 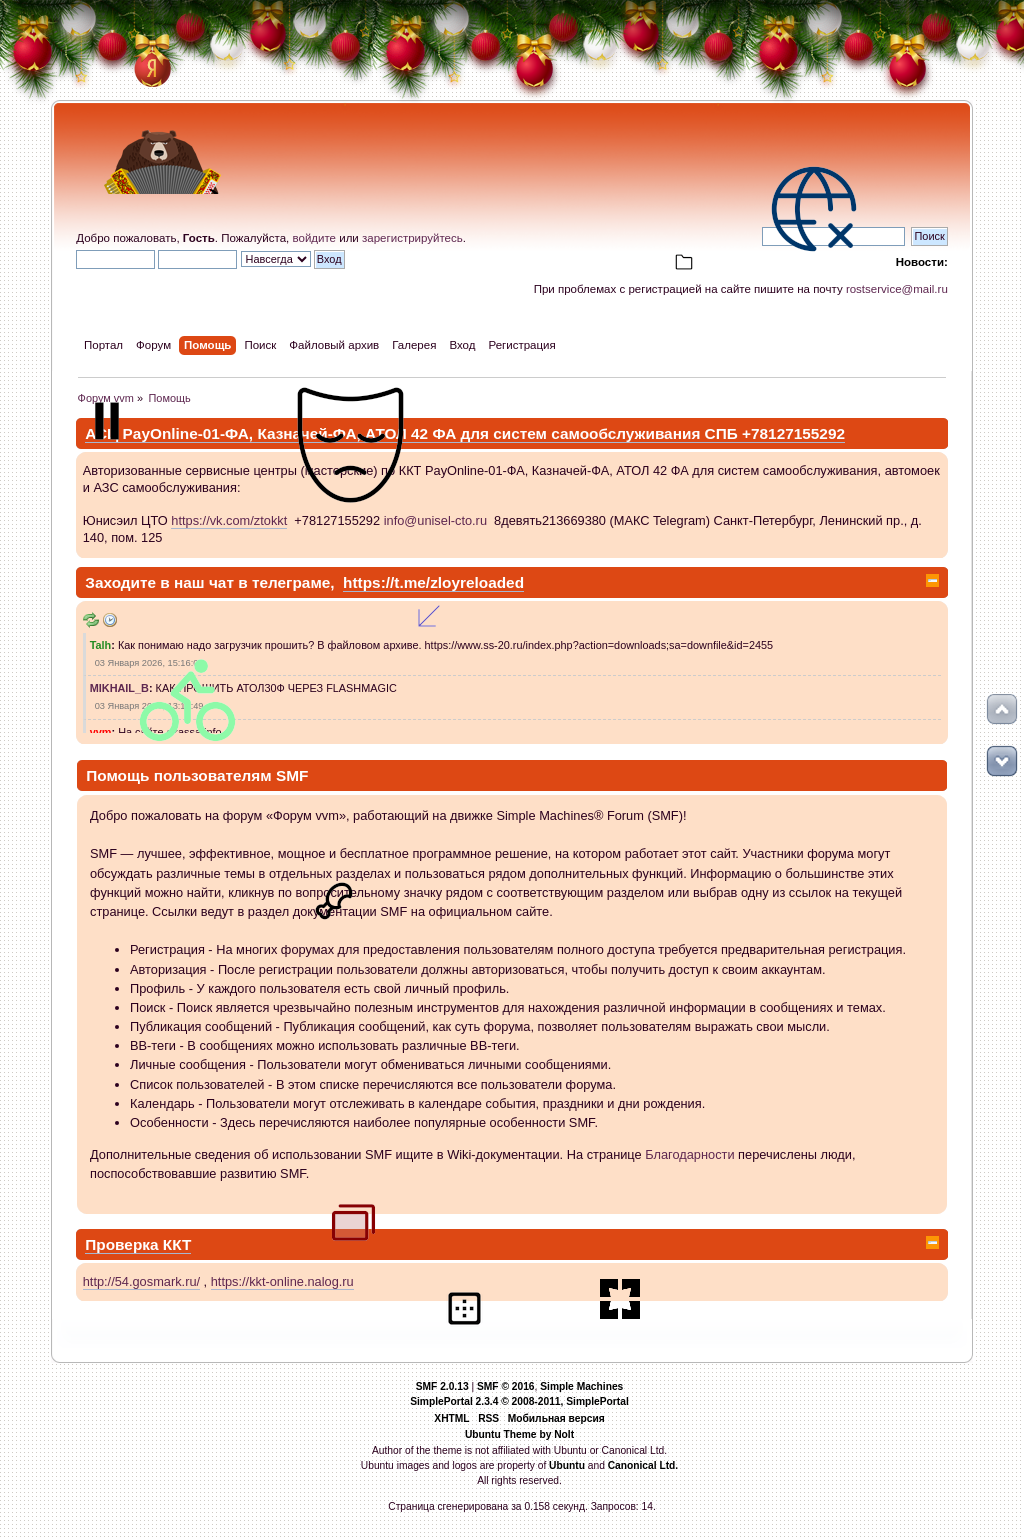 I want to click on access bike-sharing or cycling options, so click(x=187, y=698).